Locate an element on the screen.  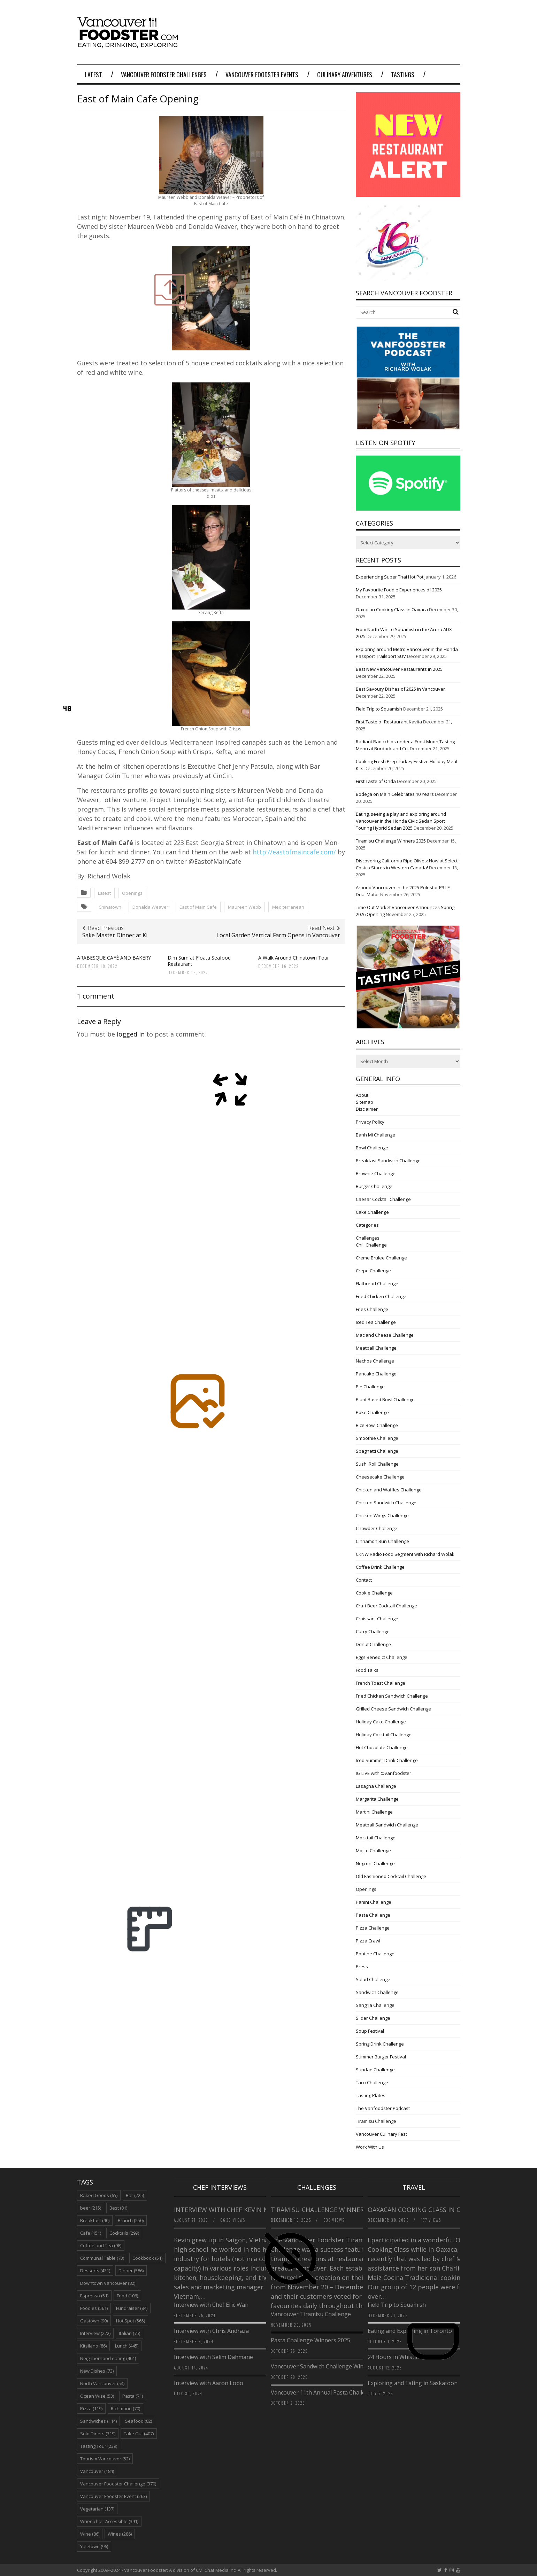
upload file from inbox or tray is located at coordinates (170, 290).